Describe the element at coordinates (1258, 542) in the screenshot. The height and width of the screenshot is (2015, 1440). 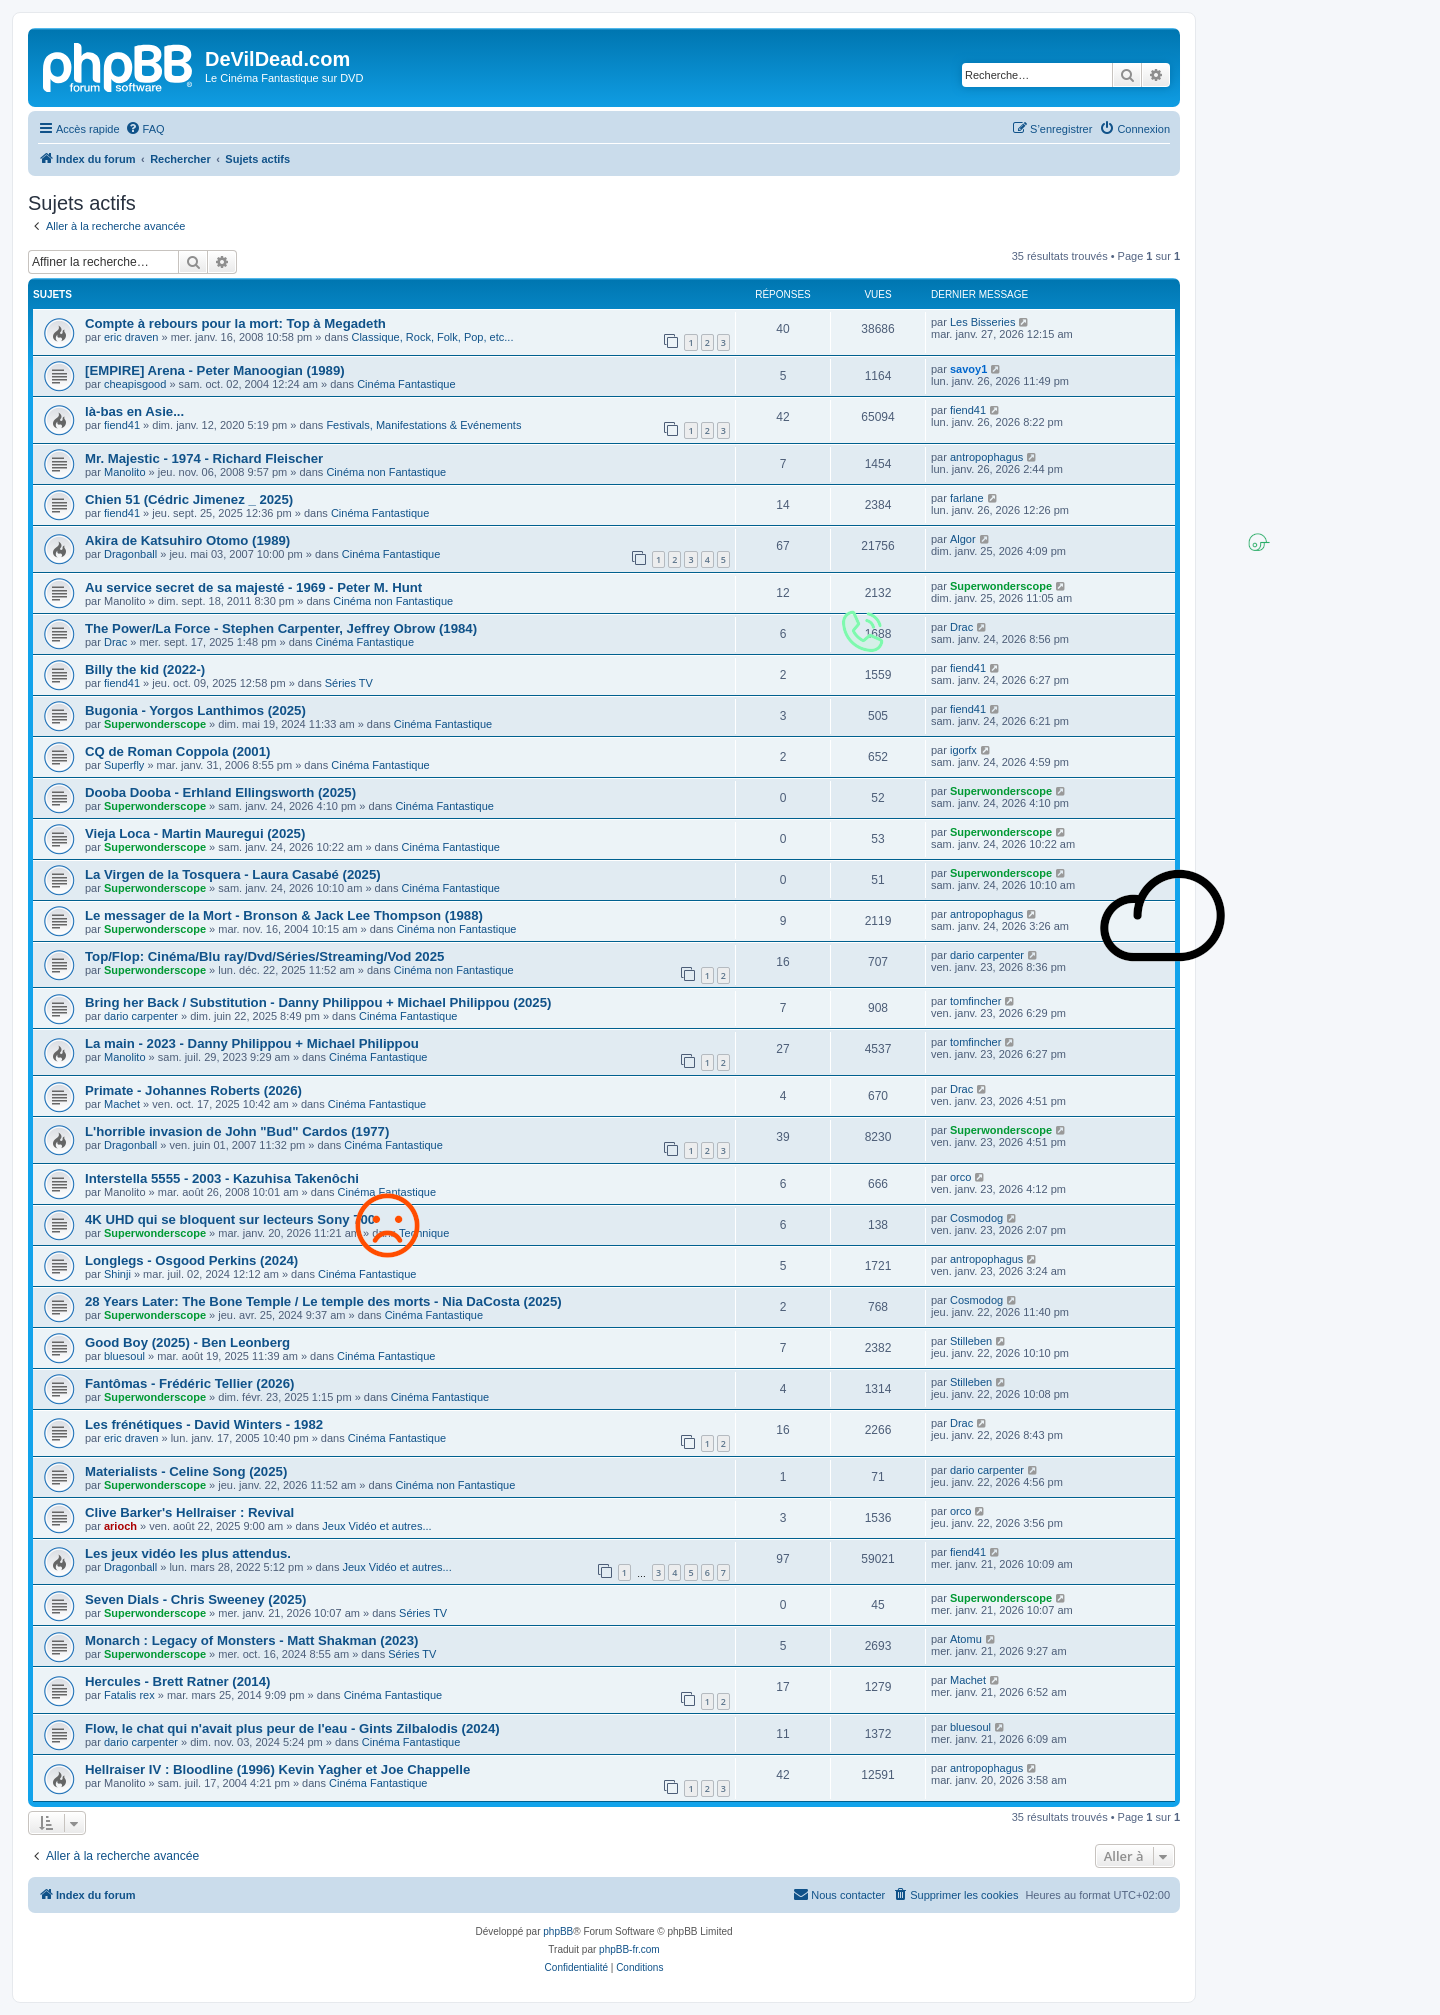
I see `access baseball or sports-related content` at that location.